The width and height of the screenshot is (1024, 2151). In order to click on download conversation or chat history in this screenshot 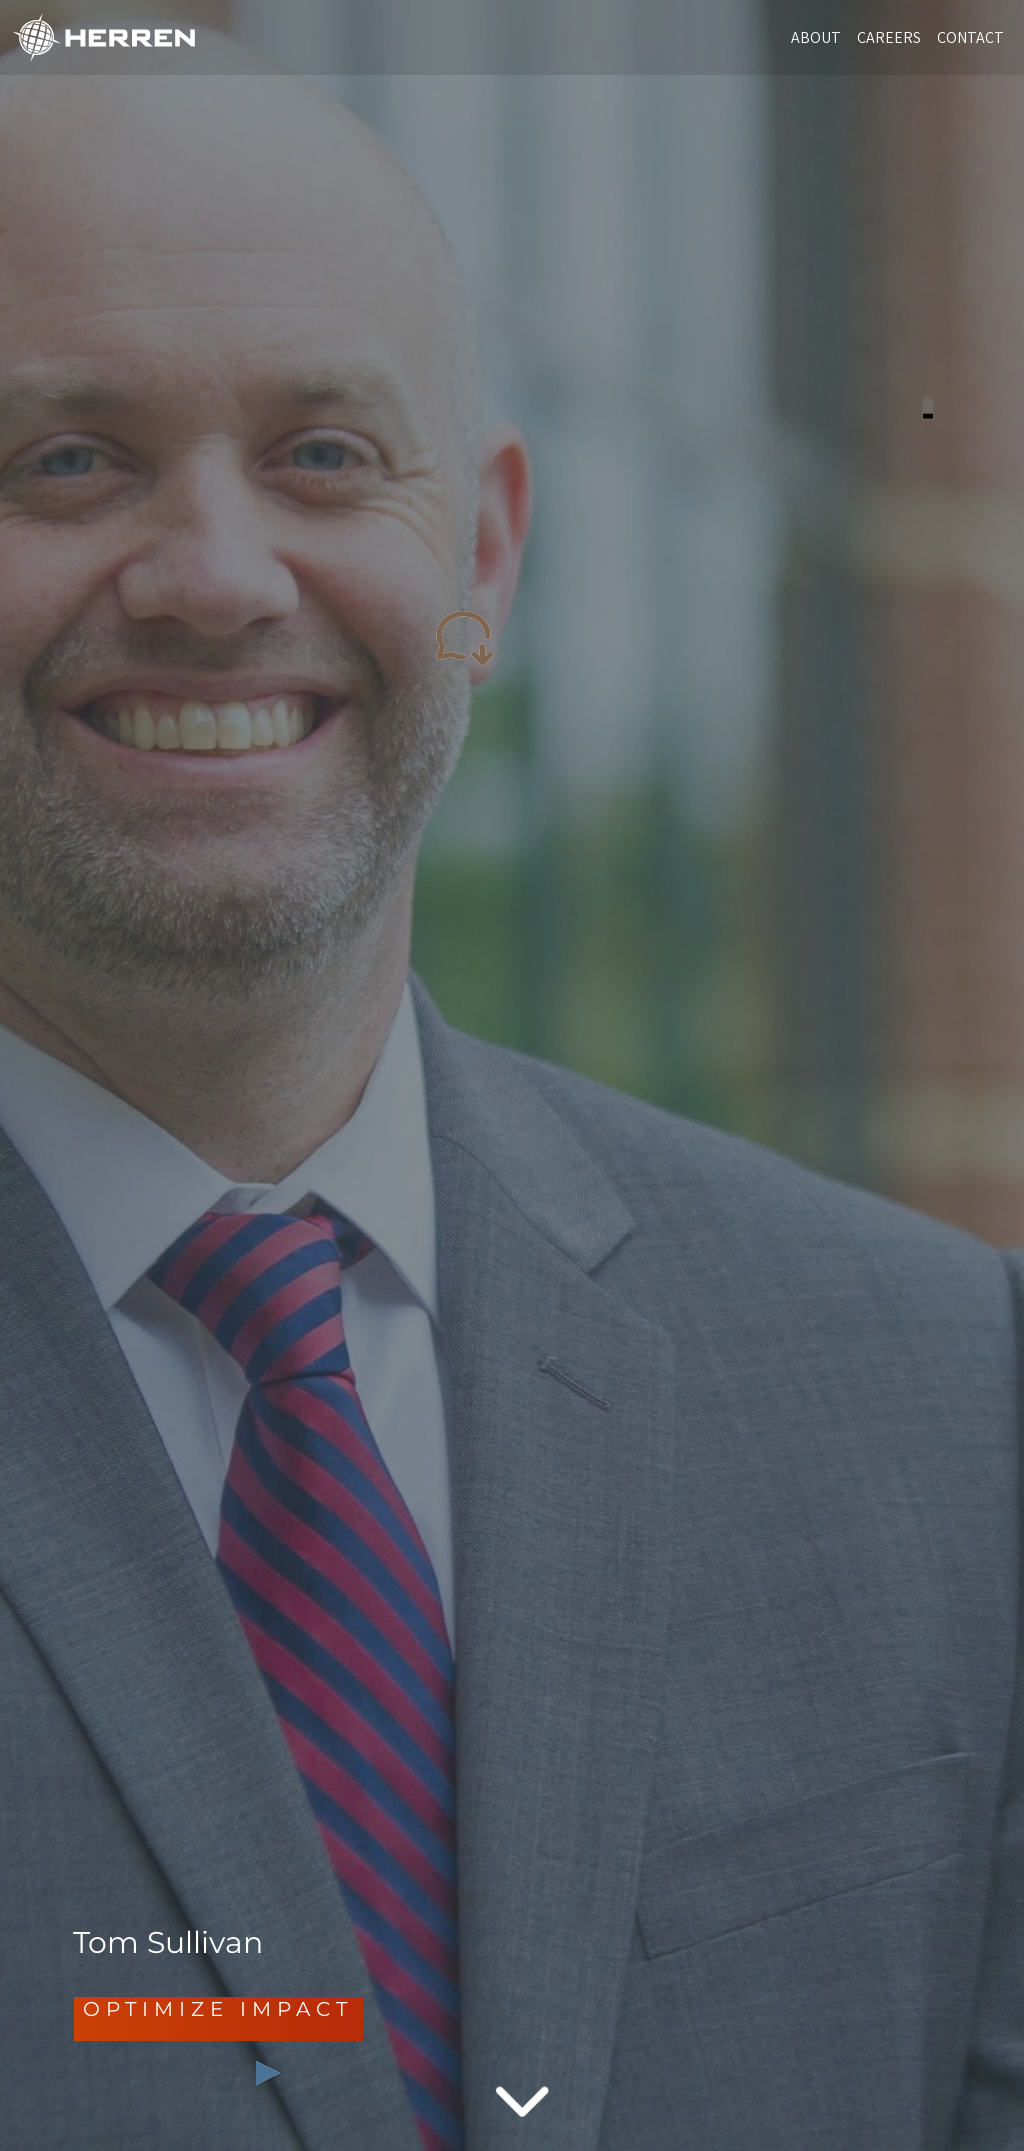, I will do `click(463, 635)`.